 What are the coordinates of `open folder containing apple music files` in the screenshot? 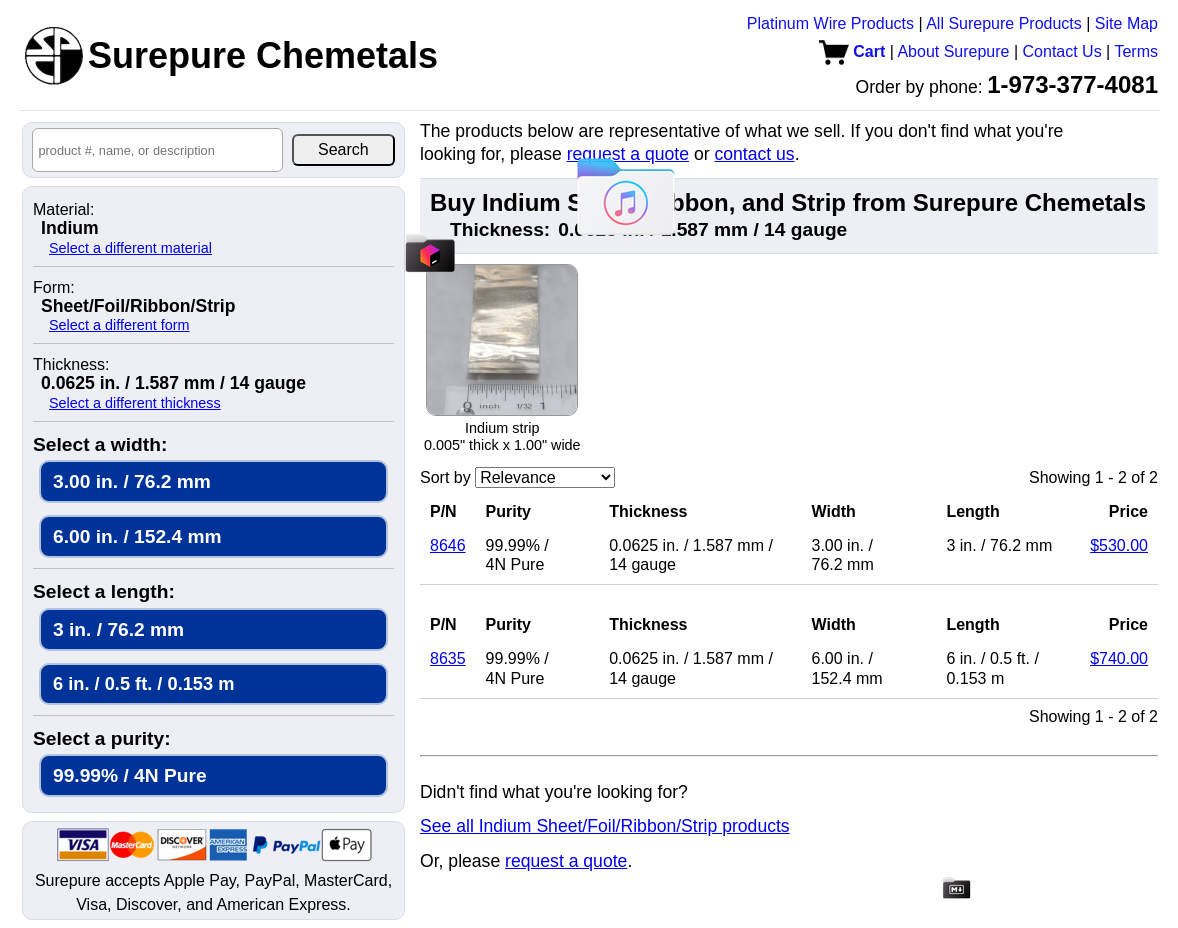 It's located at (625, 199).